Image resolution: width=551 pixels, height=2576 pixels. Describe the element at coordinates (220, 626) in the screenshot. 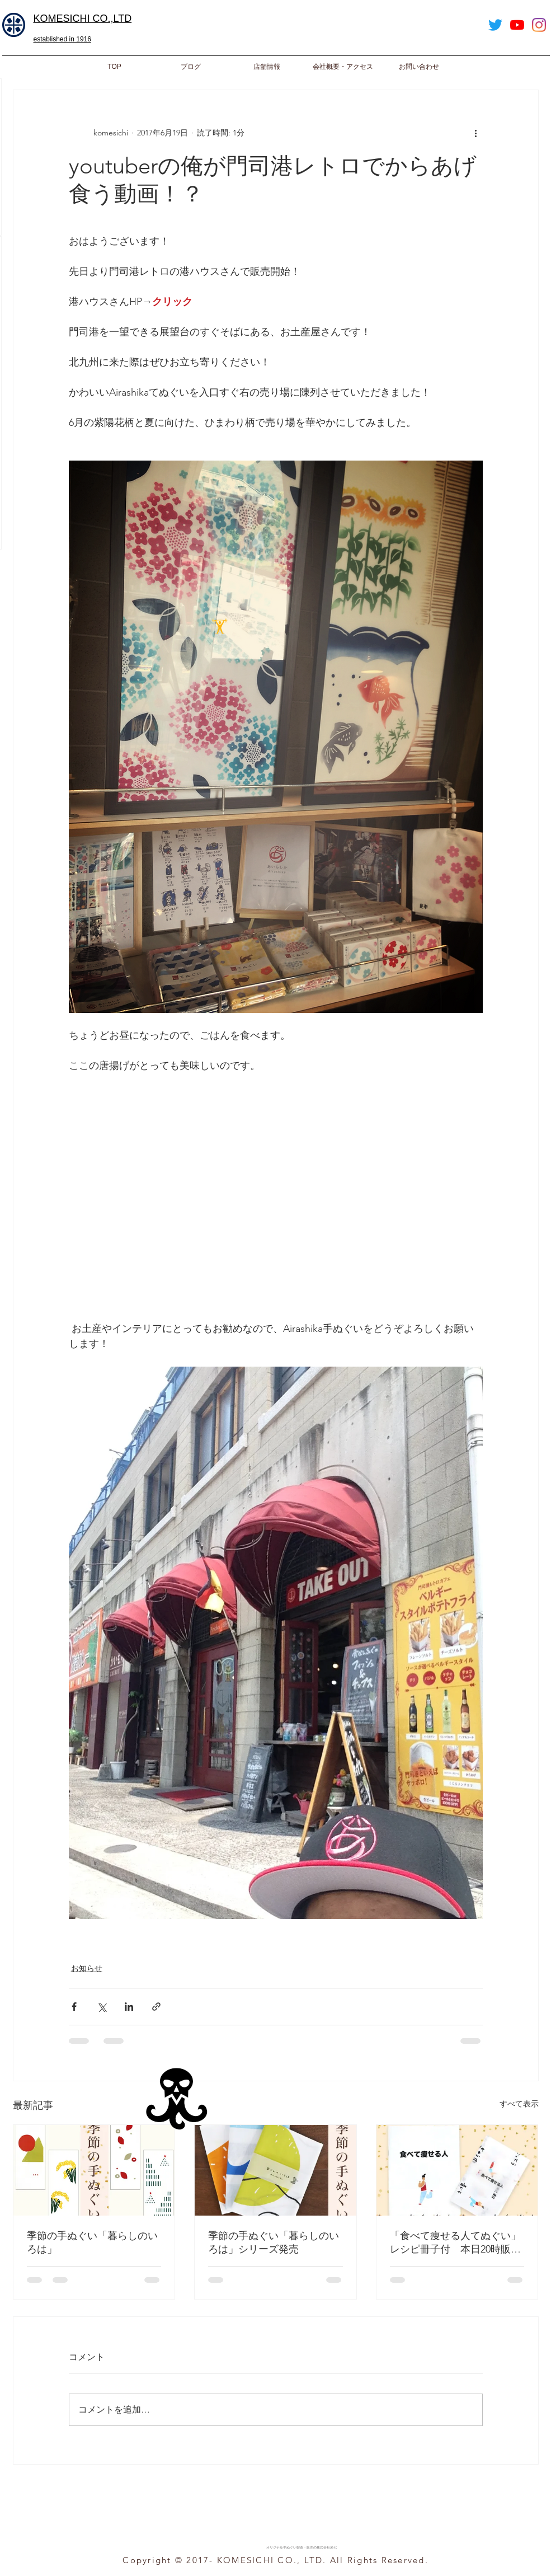

I see `access workout or exercise tracking` at that location.